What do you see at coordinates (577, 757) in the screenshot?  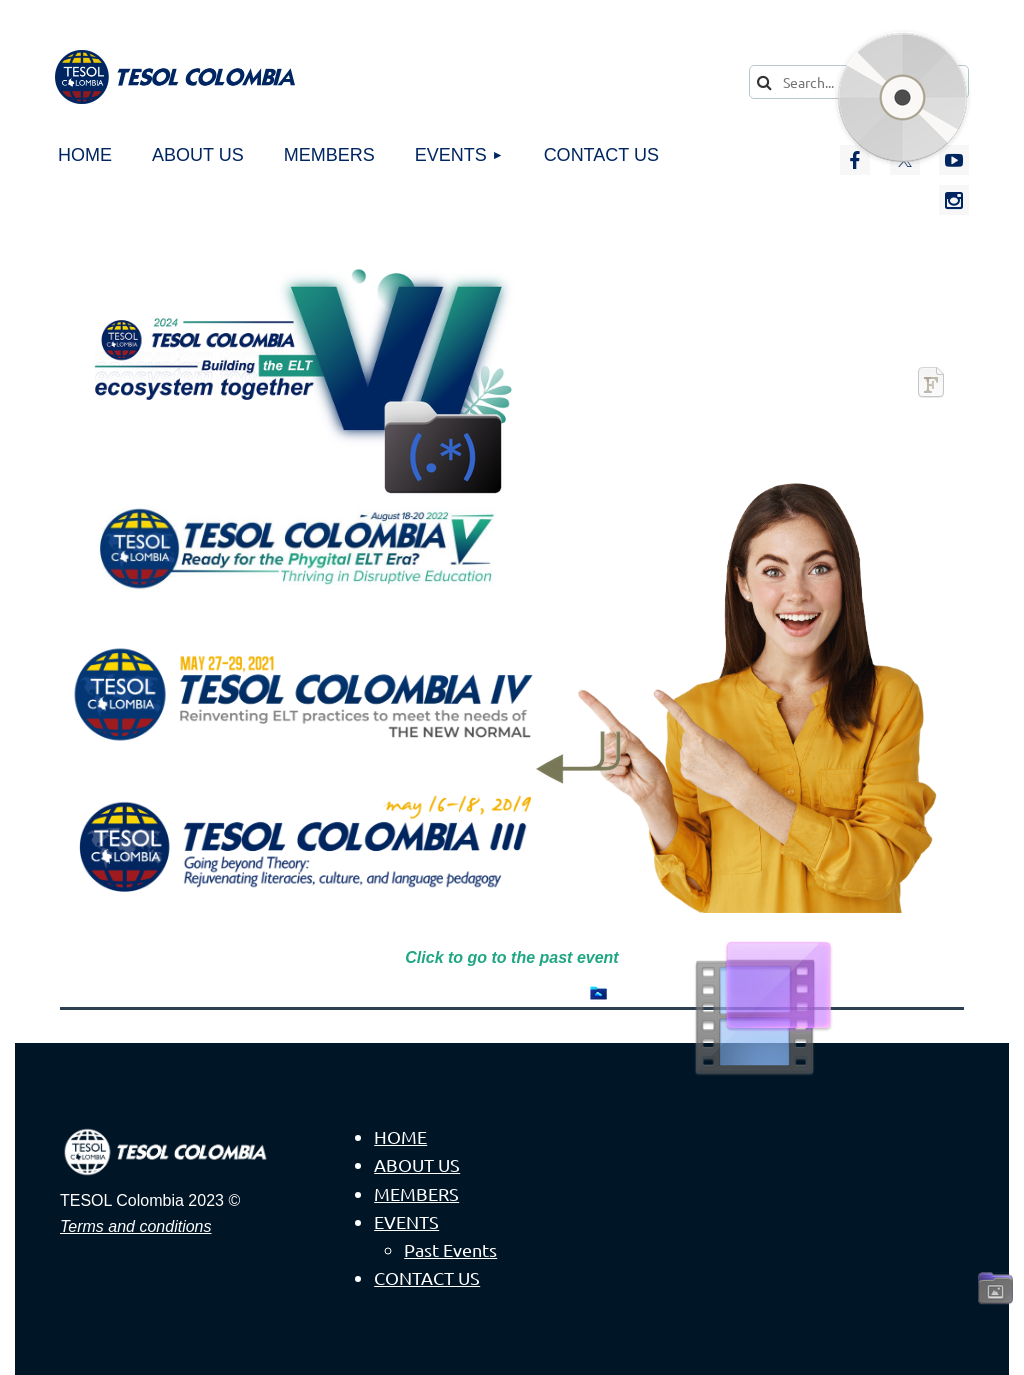 I see `reply to all recipients of an email` at bounding box center [577, 757].